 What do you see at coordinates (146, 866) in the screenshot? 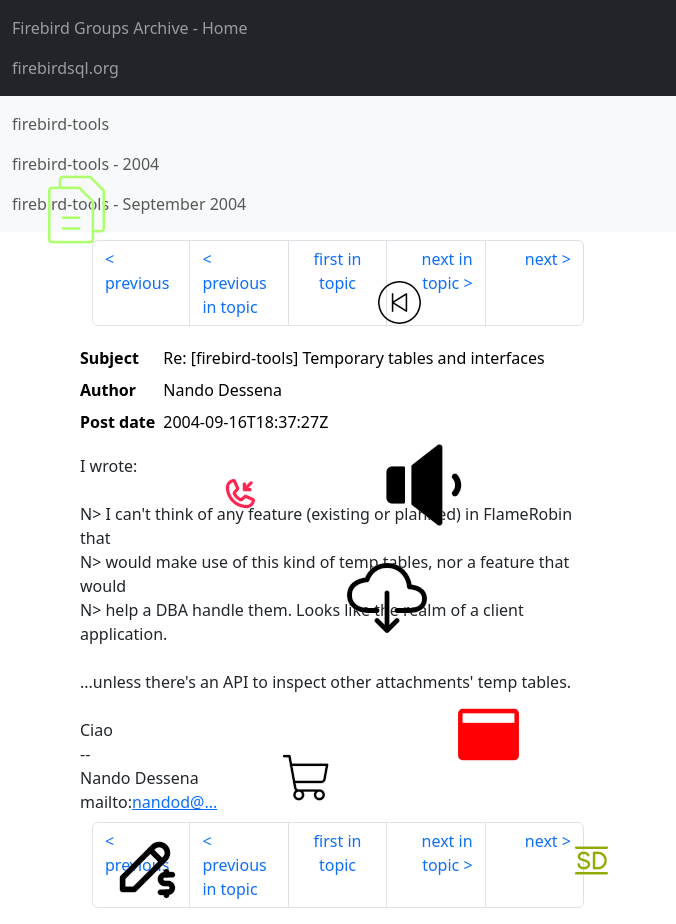
I see `edit pricing or cost information` at bounding box center [146, 866].